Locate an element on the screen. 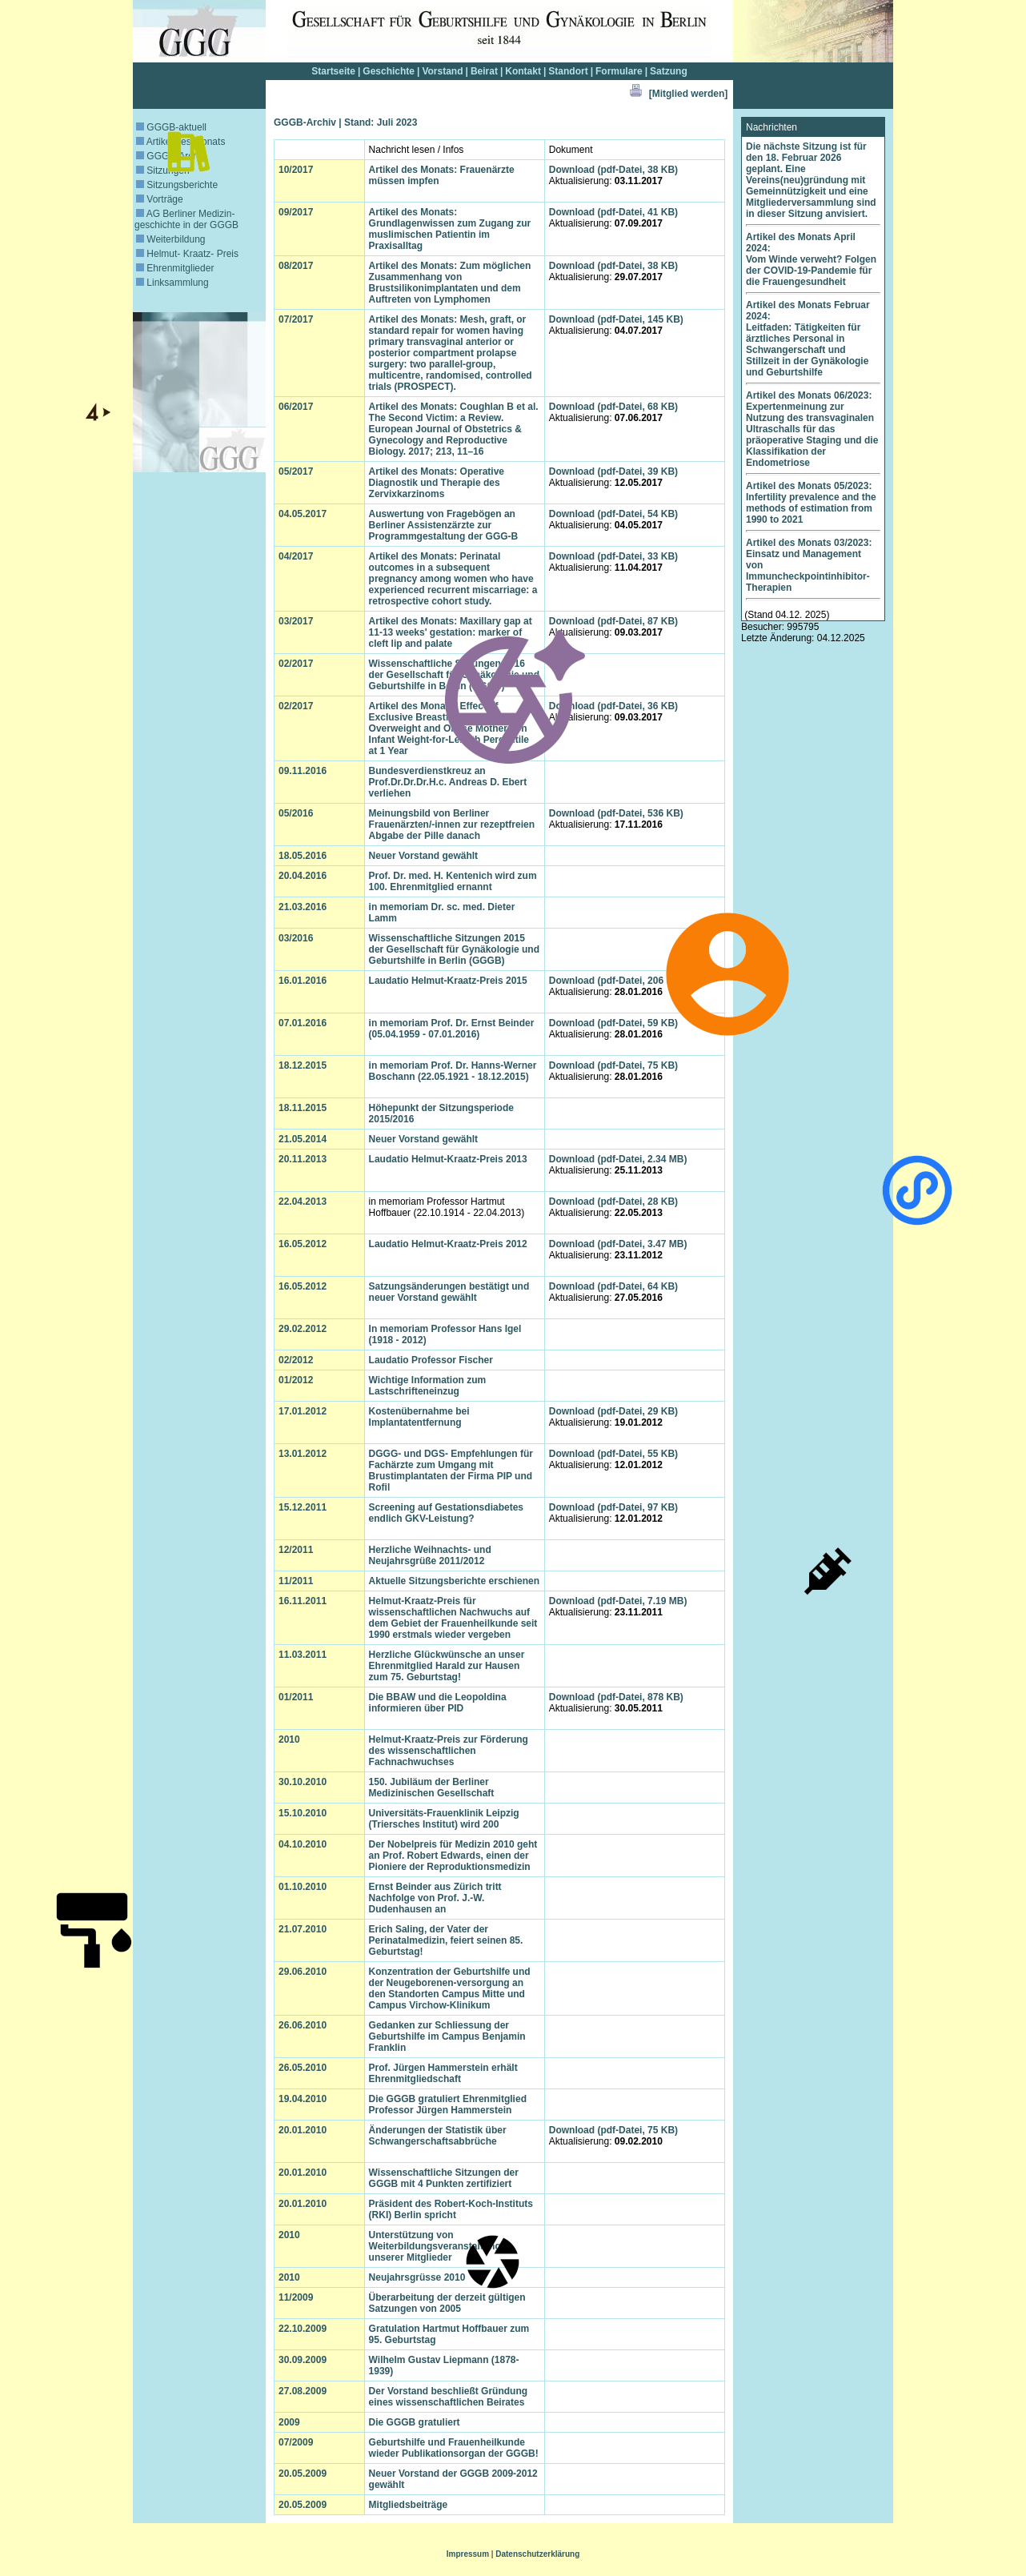 This screenshot has height=2576, width=1026. access painting or drawing tools is located at coordinates (92, 1928).